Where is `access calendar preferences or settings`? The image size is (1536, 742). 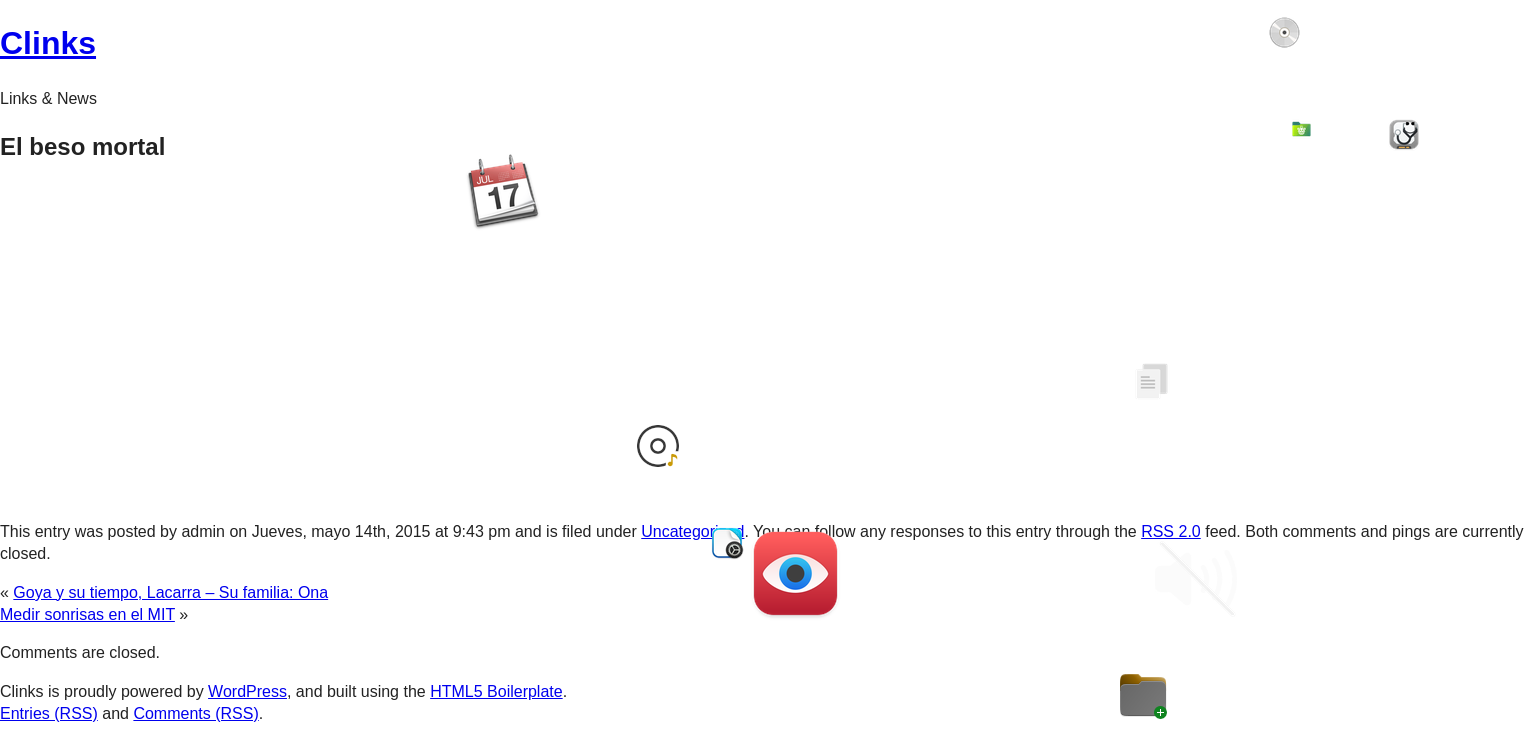
access calendar preferences or settings is located at coordinates (503, 192).